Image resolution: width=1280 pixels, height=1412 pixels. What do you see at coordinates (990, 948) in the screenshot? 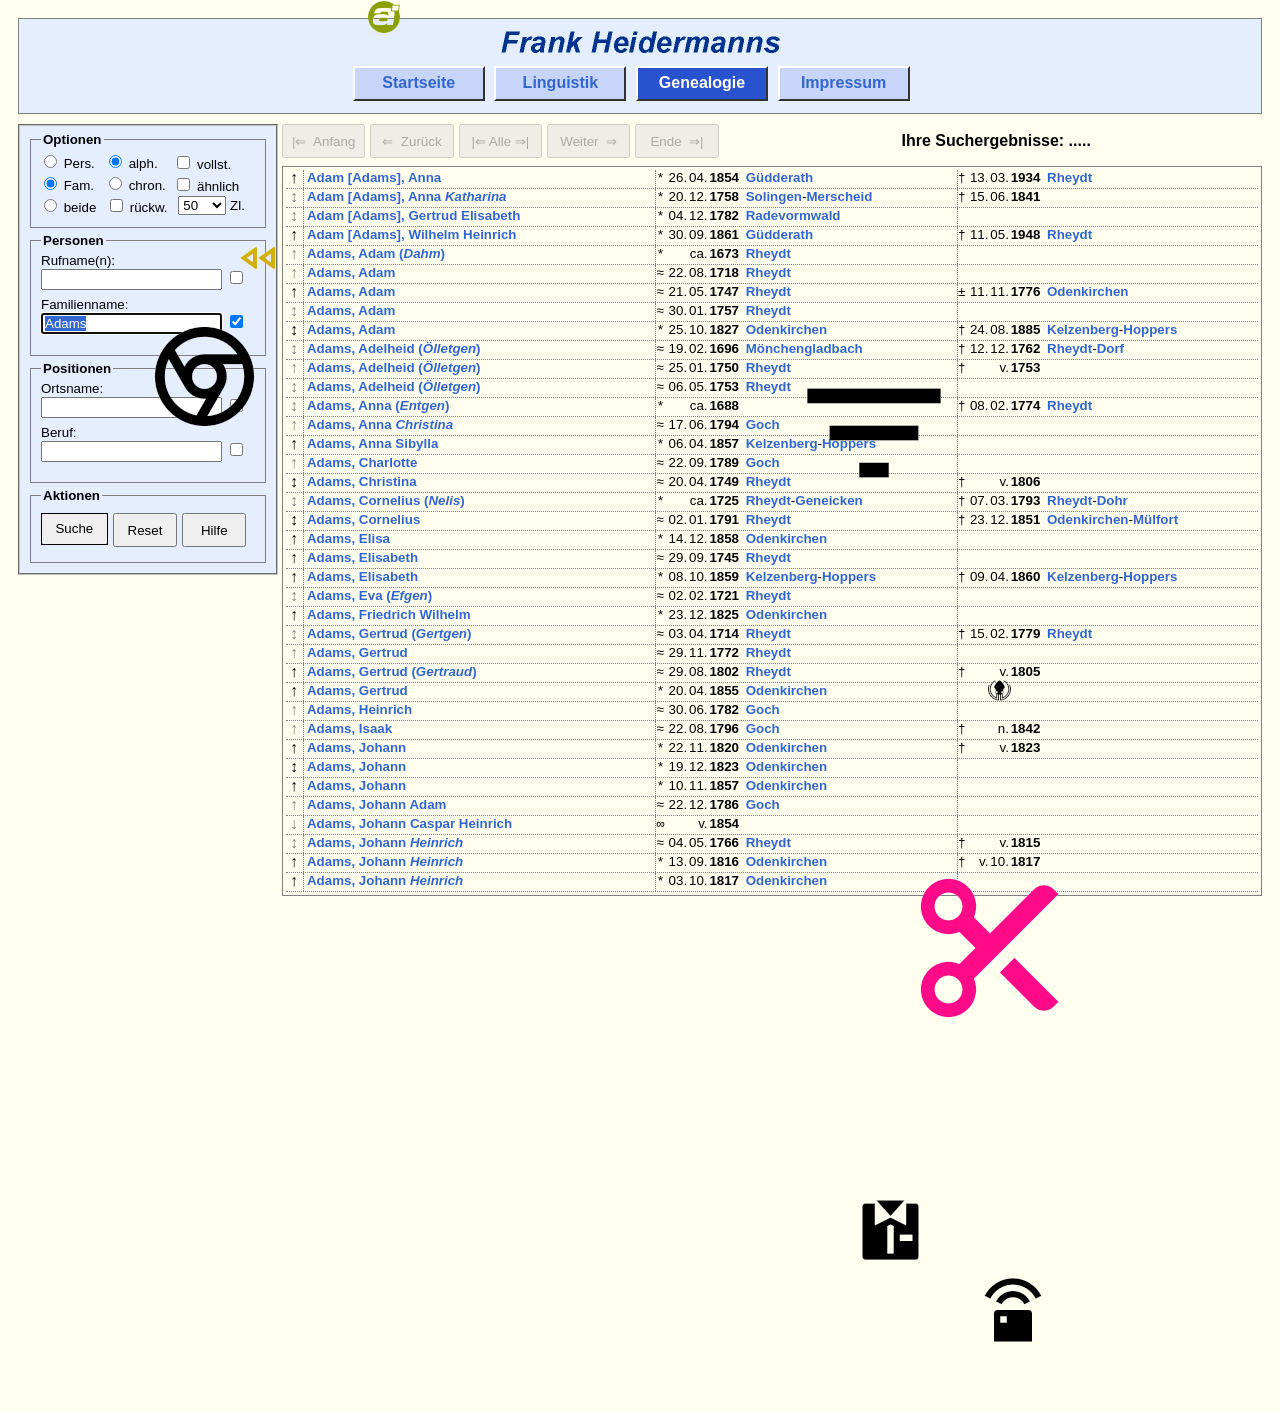
I see `cut selected content` at bounding box center [990, 948].